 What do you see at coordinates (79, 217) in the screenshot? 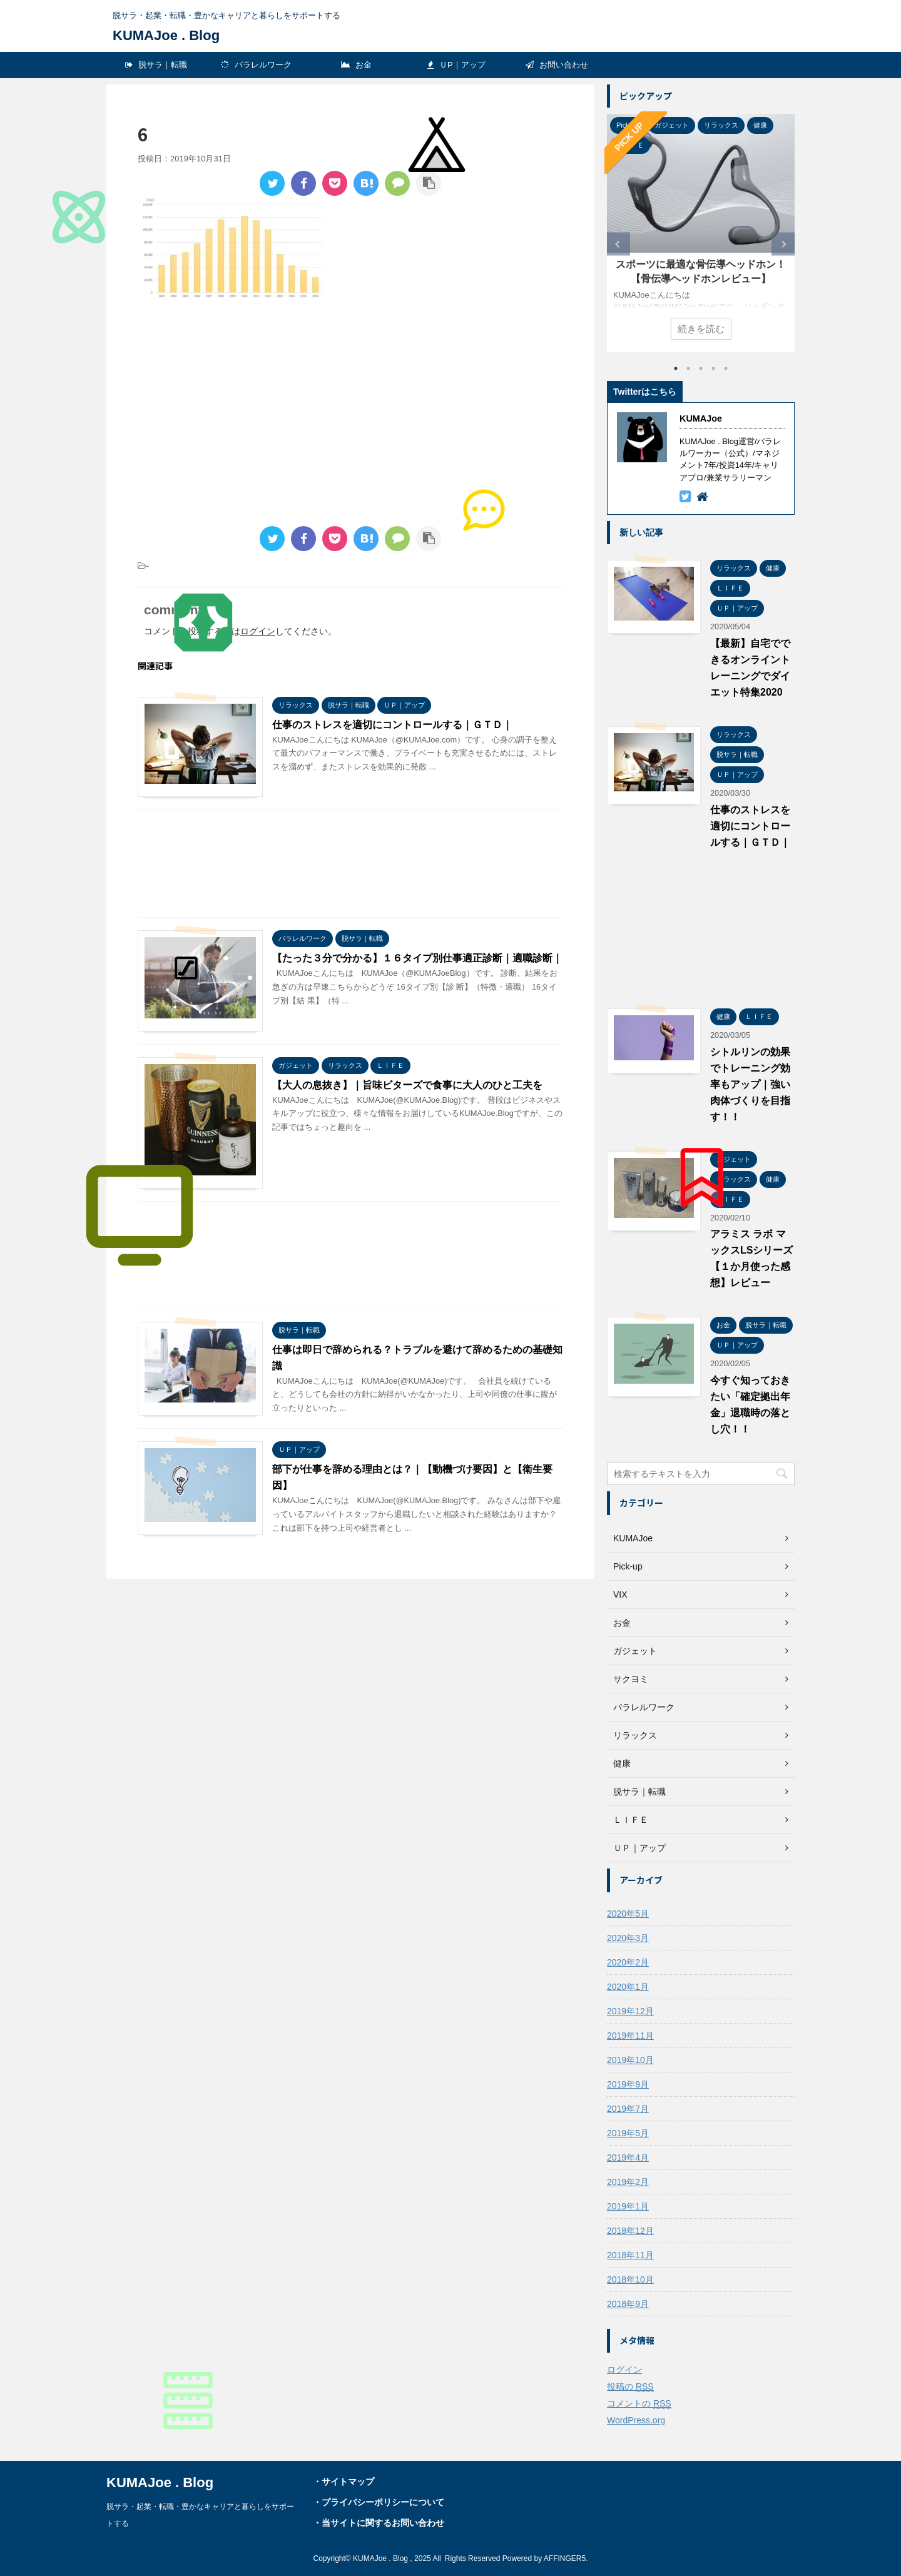
I see `access science or chemistry features` at bounding box center [79, 217].